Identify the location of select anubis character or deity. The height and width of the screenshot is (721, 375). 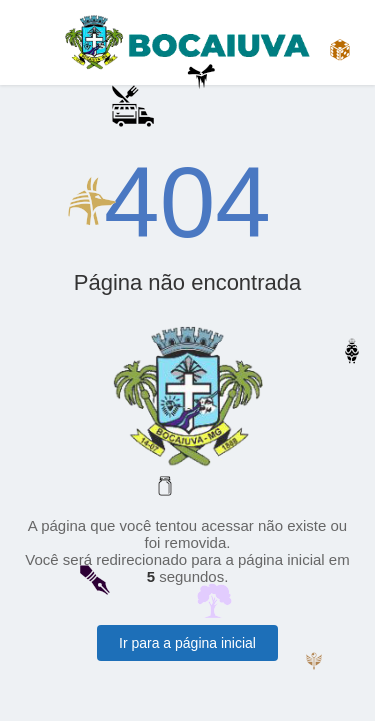
(92, 201).